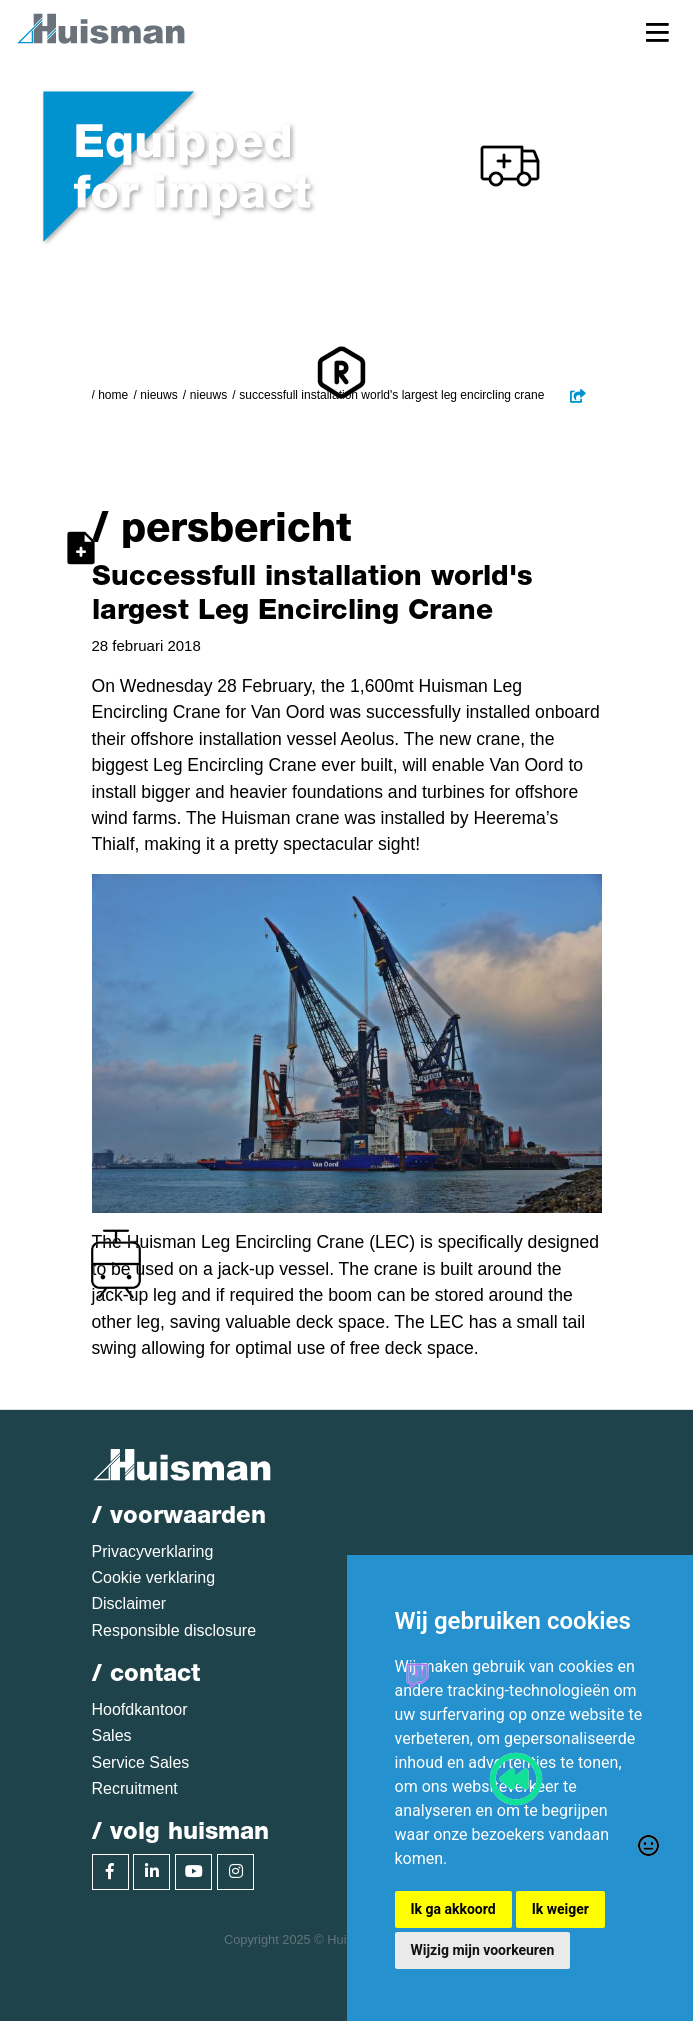 The width and height of the screenshot is (693, 2021). Describe the element at coordinates (116, 1264) in the screenshot. I see `access public transit or tram routes` at that location.